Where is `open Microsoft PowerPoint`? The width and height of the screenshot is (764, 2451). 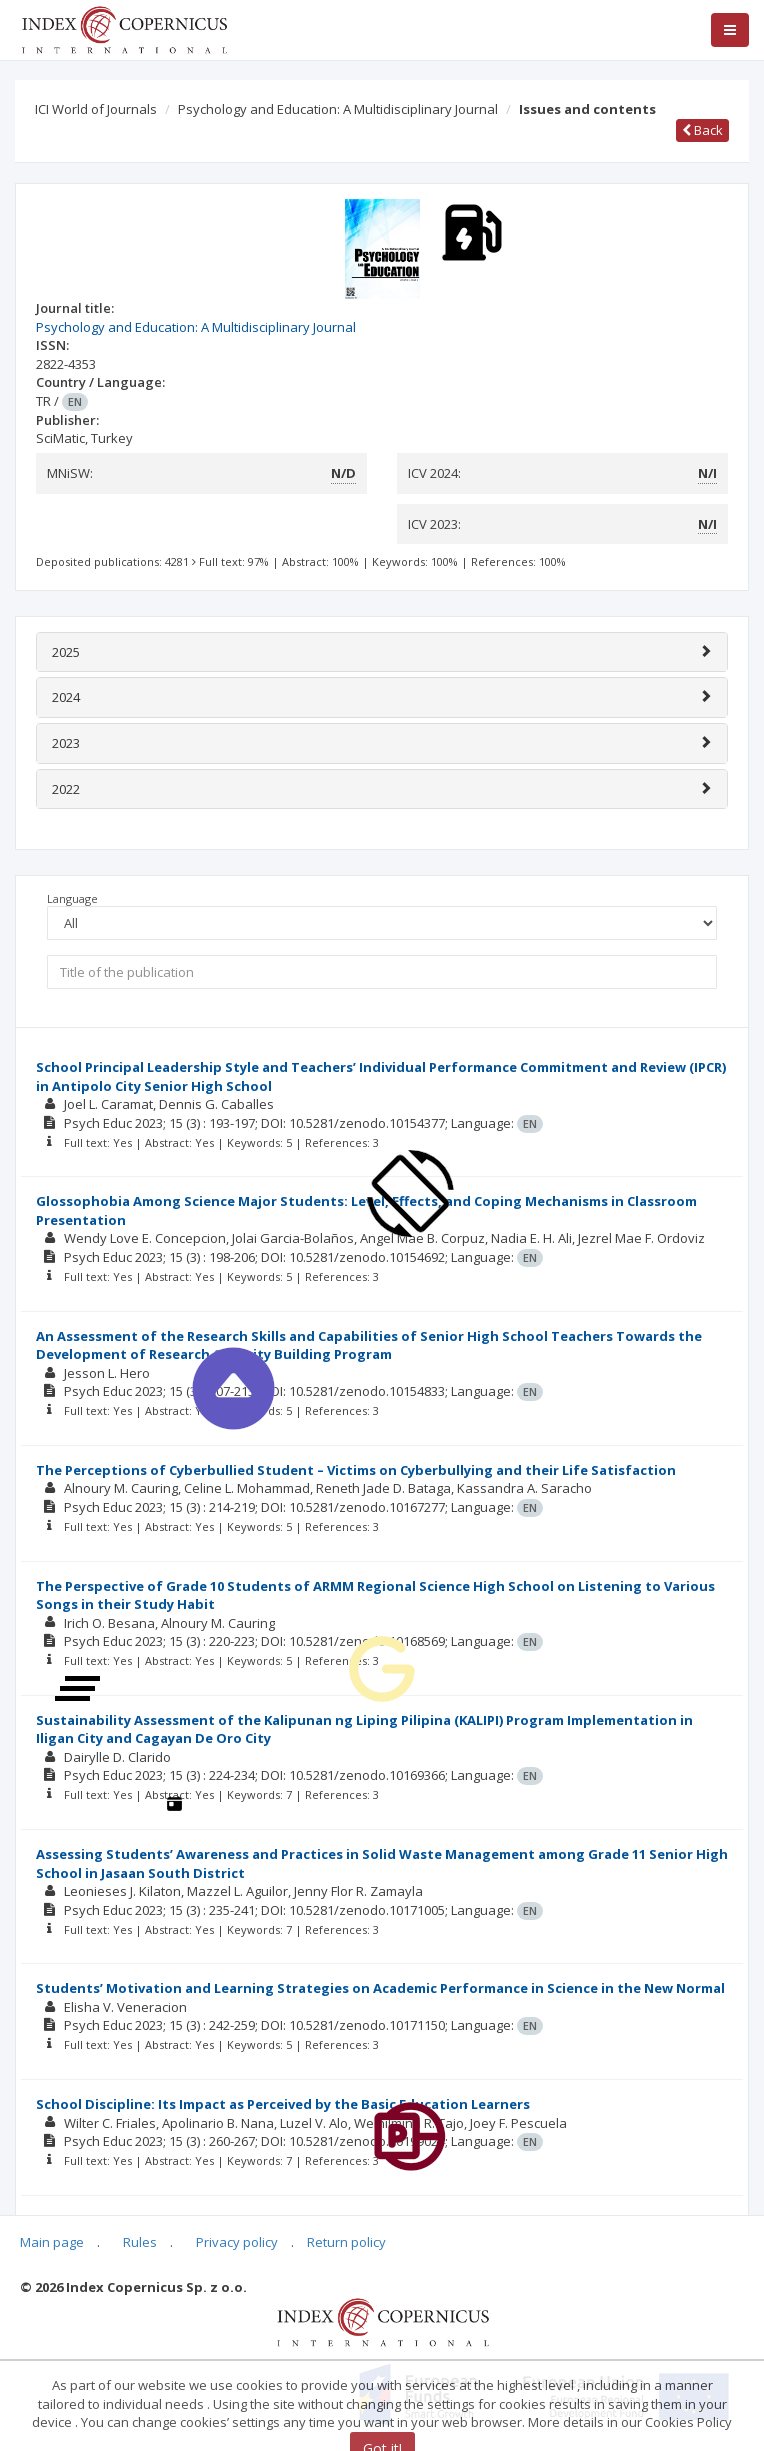 open Microsoft PowerPoint is located at coordinates (408, 2136).